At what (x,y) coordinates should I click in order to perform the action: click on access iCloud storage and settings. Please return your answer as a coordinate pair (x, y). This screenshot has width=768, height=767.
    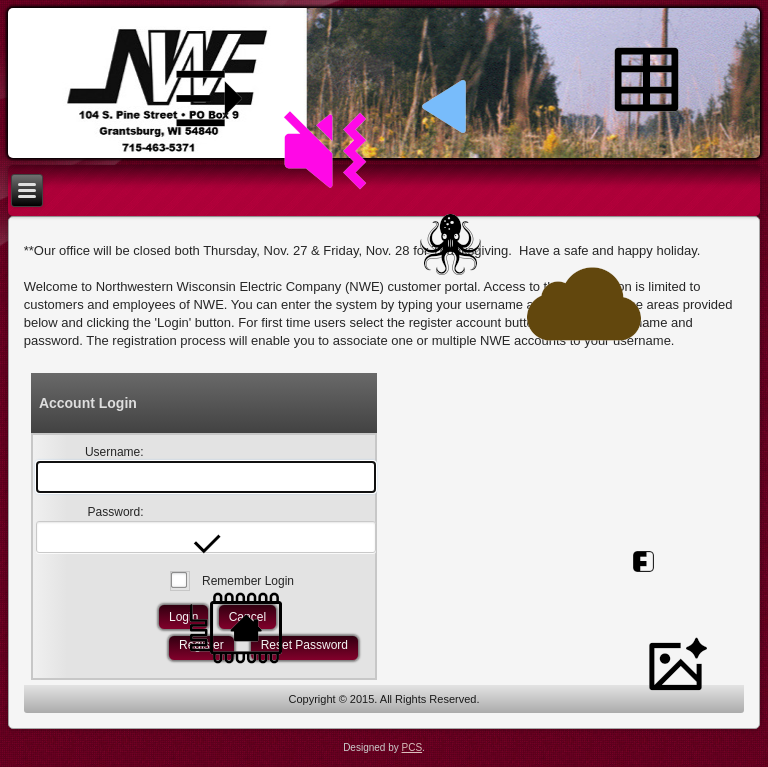
    Looking at the image, I should click on (584, 304).